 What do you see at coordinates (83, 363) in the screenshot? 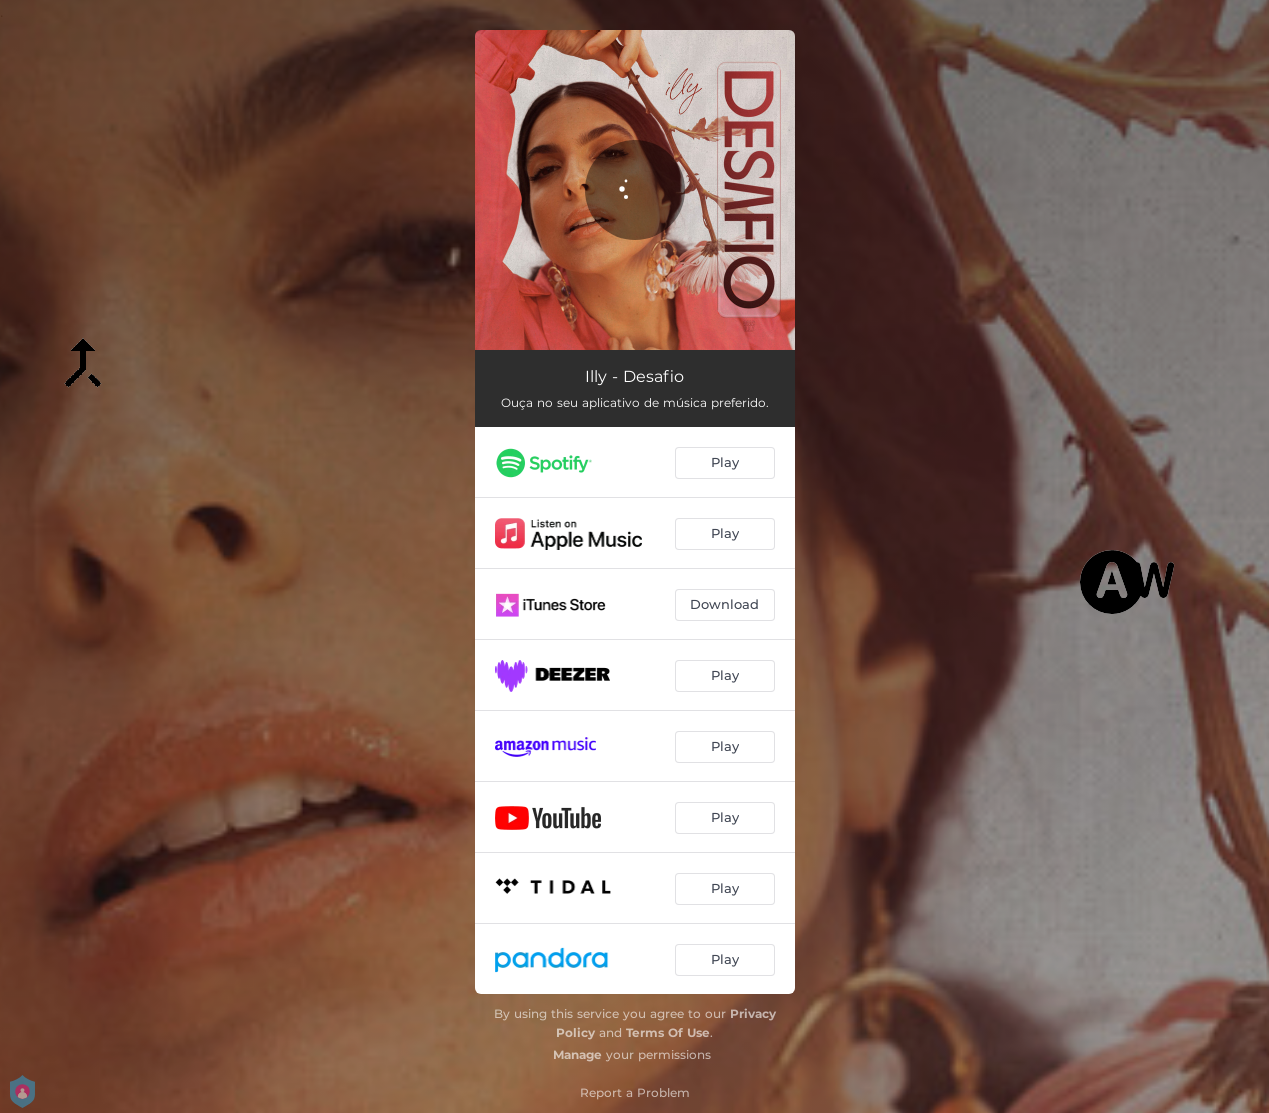
I see `merge branches or items together` at bounding box center [83, 363].